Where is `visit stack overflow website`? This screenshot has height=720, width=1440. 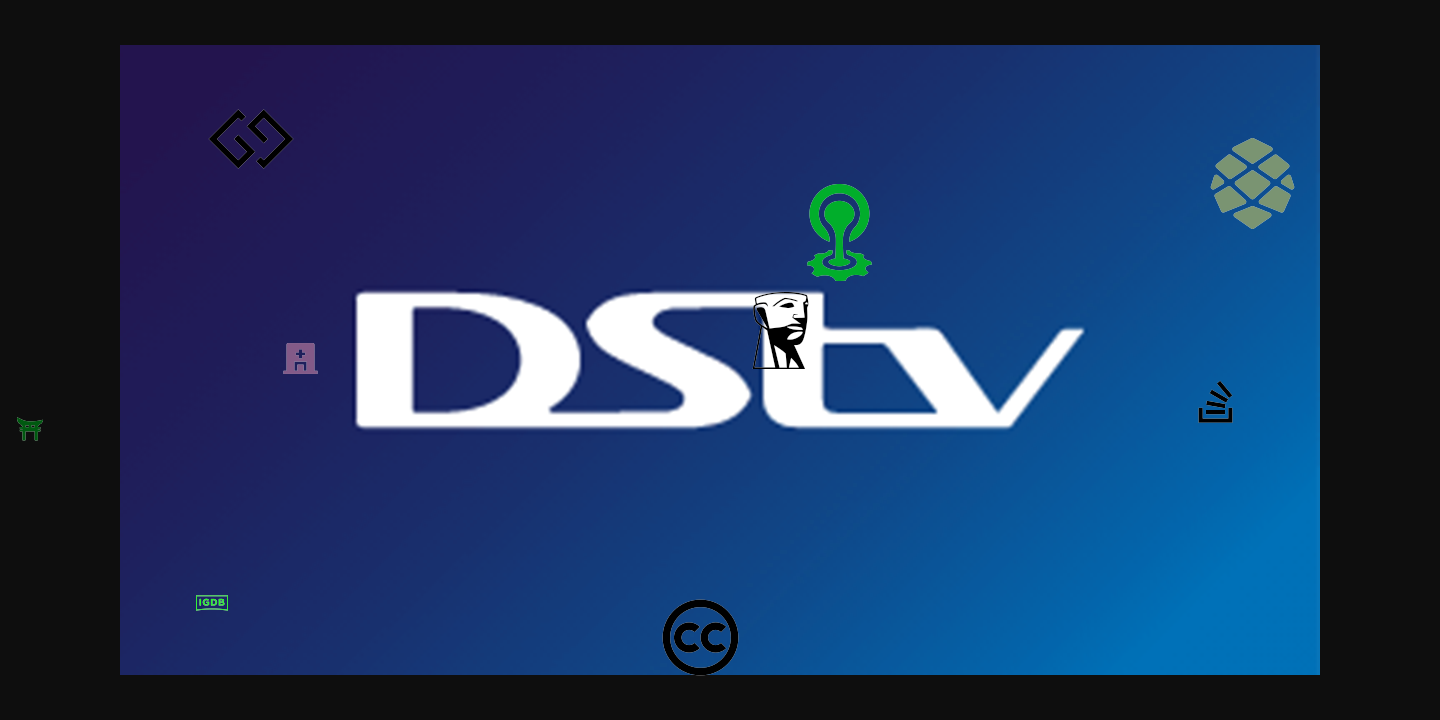
visit stack overflow website is located at coordinates (1215, 401).